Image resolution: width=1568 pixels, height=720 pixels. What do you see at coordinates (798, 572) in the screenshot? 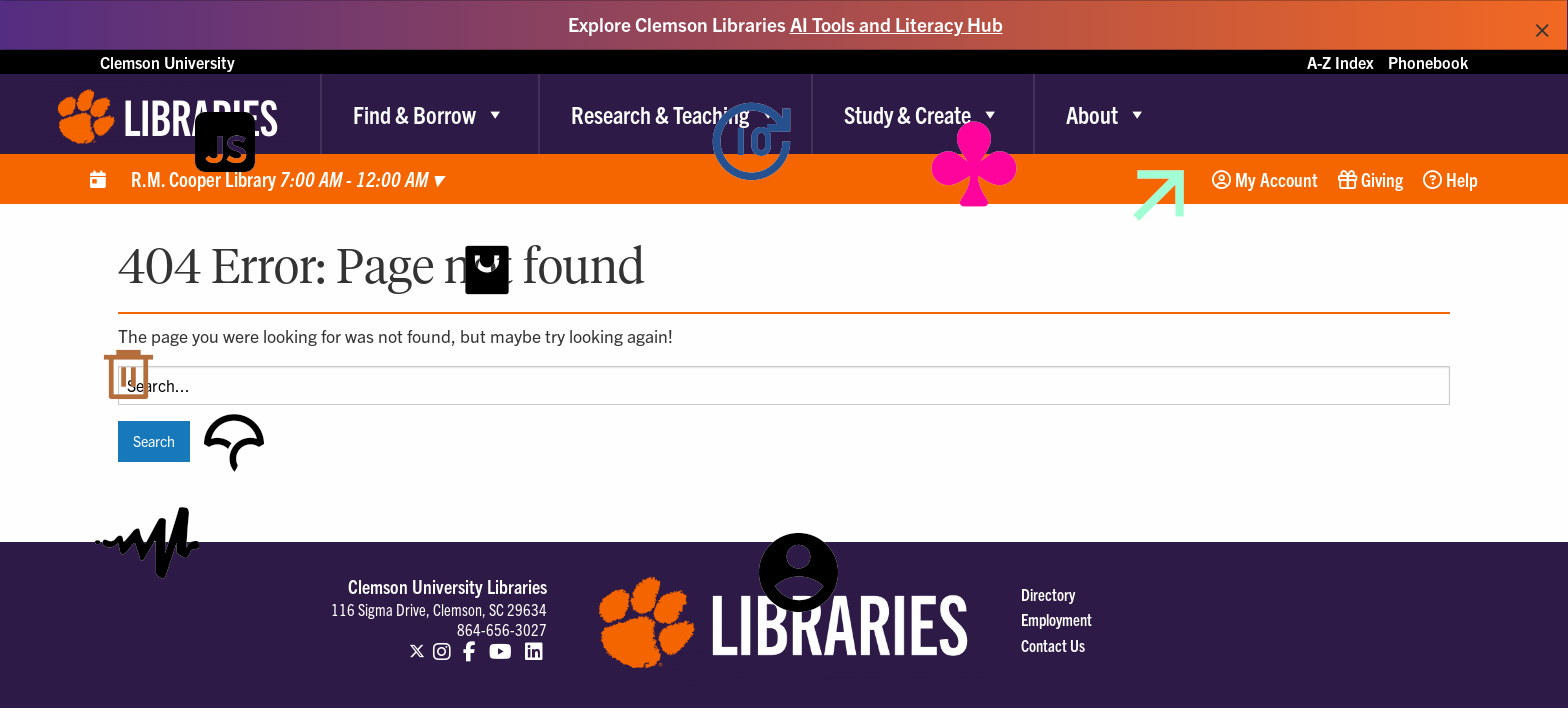
I see `access your account or profile settings` at bounding box center [798, 572].